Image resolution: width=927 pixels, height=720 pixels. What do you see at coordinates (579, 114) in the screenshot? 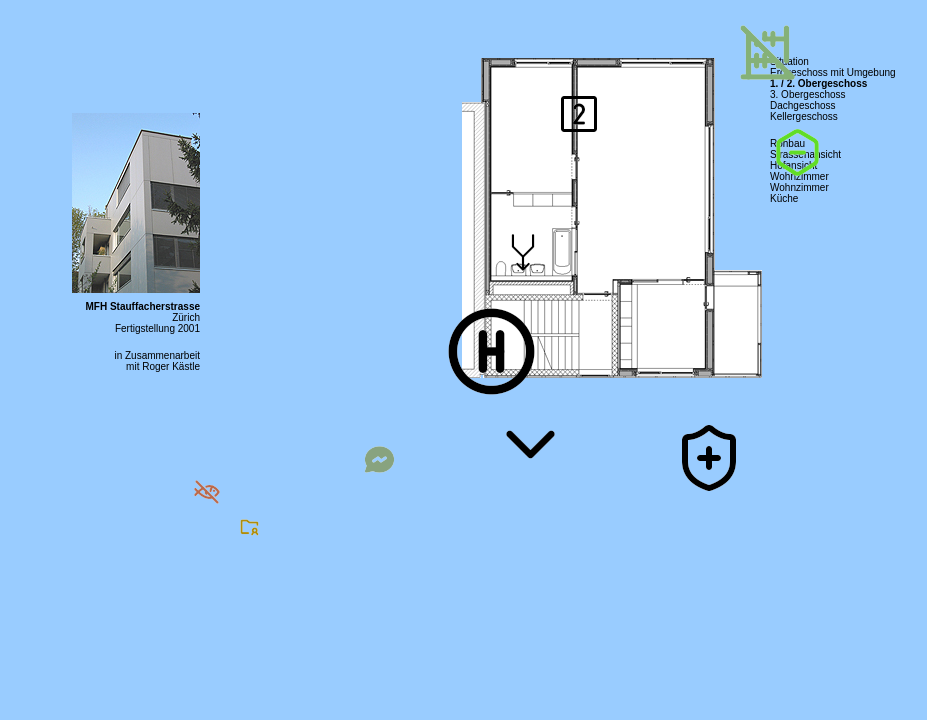
I see `select option number two` at bounding box center [579, 114].